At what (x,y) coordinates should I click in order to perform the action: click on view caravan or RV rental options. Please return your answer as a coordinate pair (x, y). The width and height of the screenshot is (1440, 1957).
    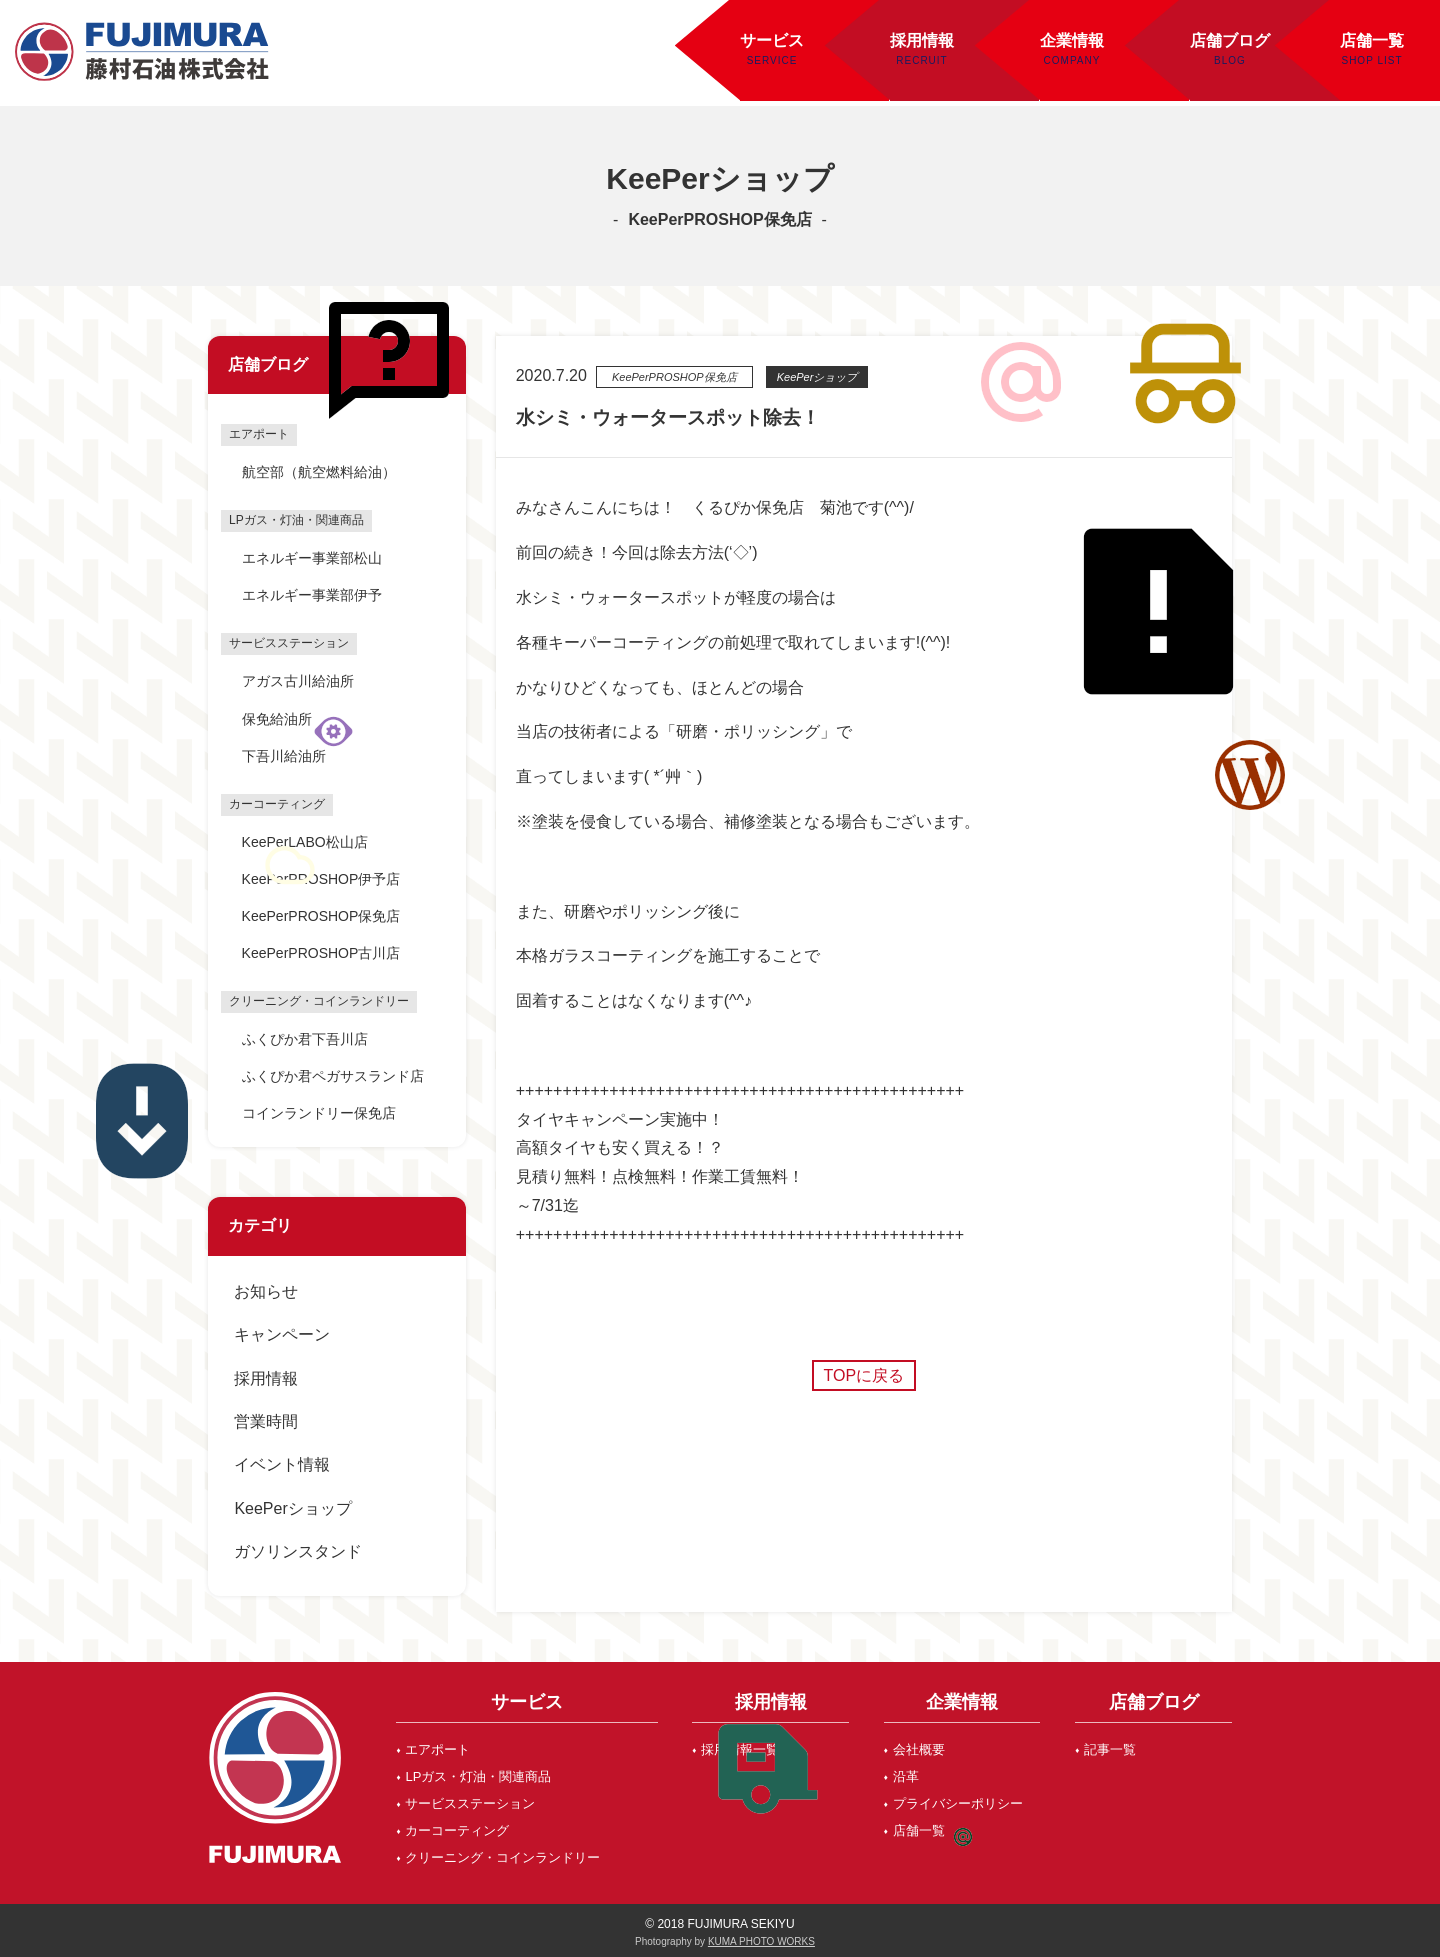
    Looking at the image, I should click on (765, 1766).